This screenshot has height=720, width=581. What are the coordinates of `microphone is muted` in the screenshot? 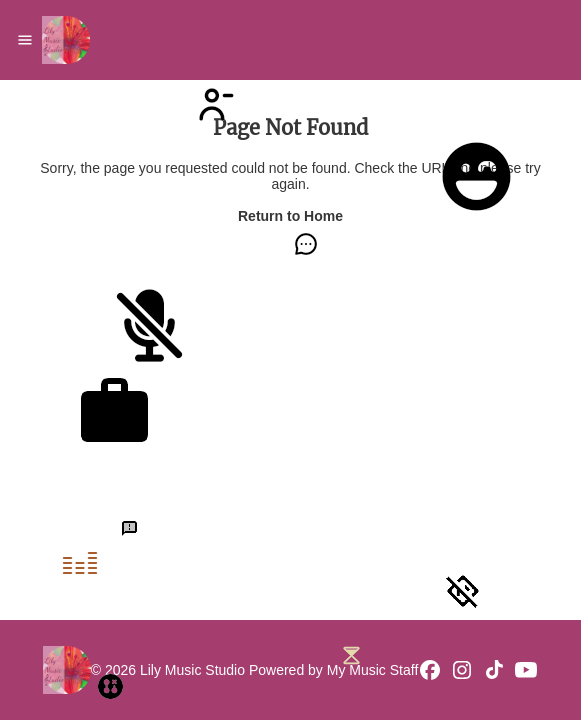 It's located at (149, 325).